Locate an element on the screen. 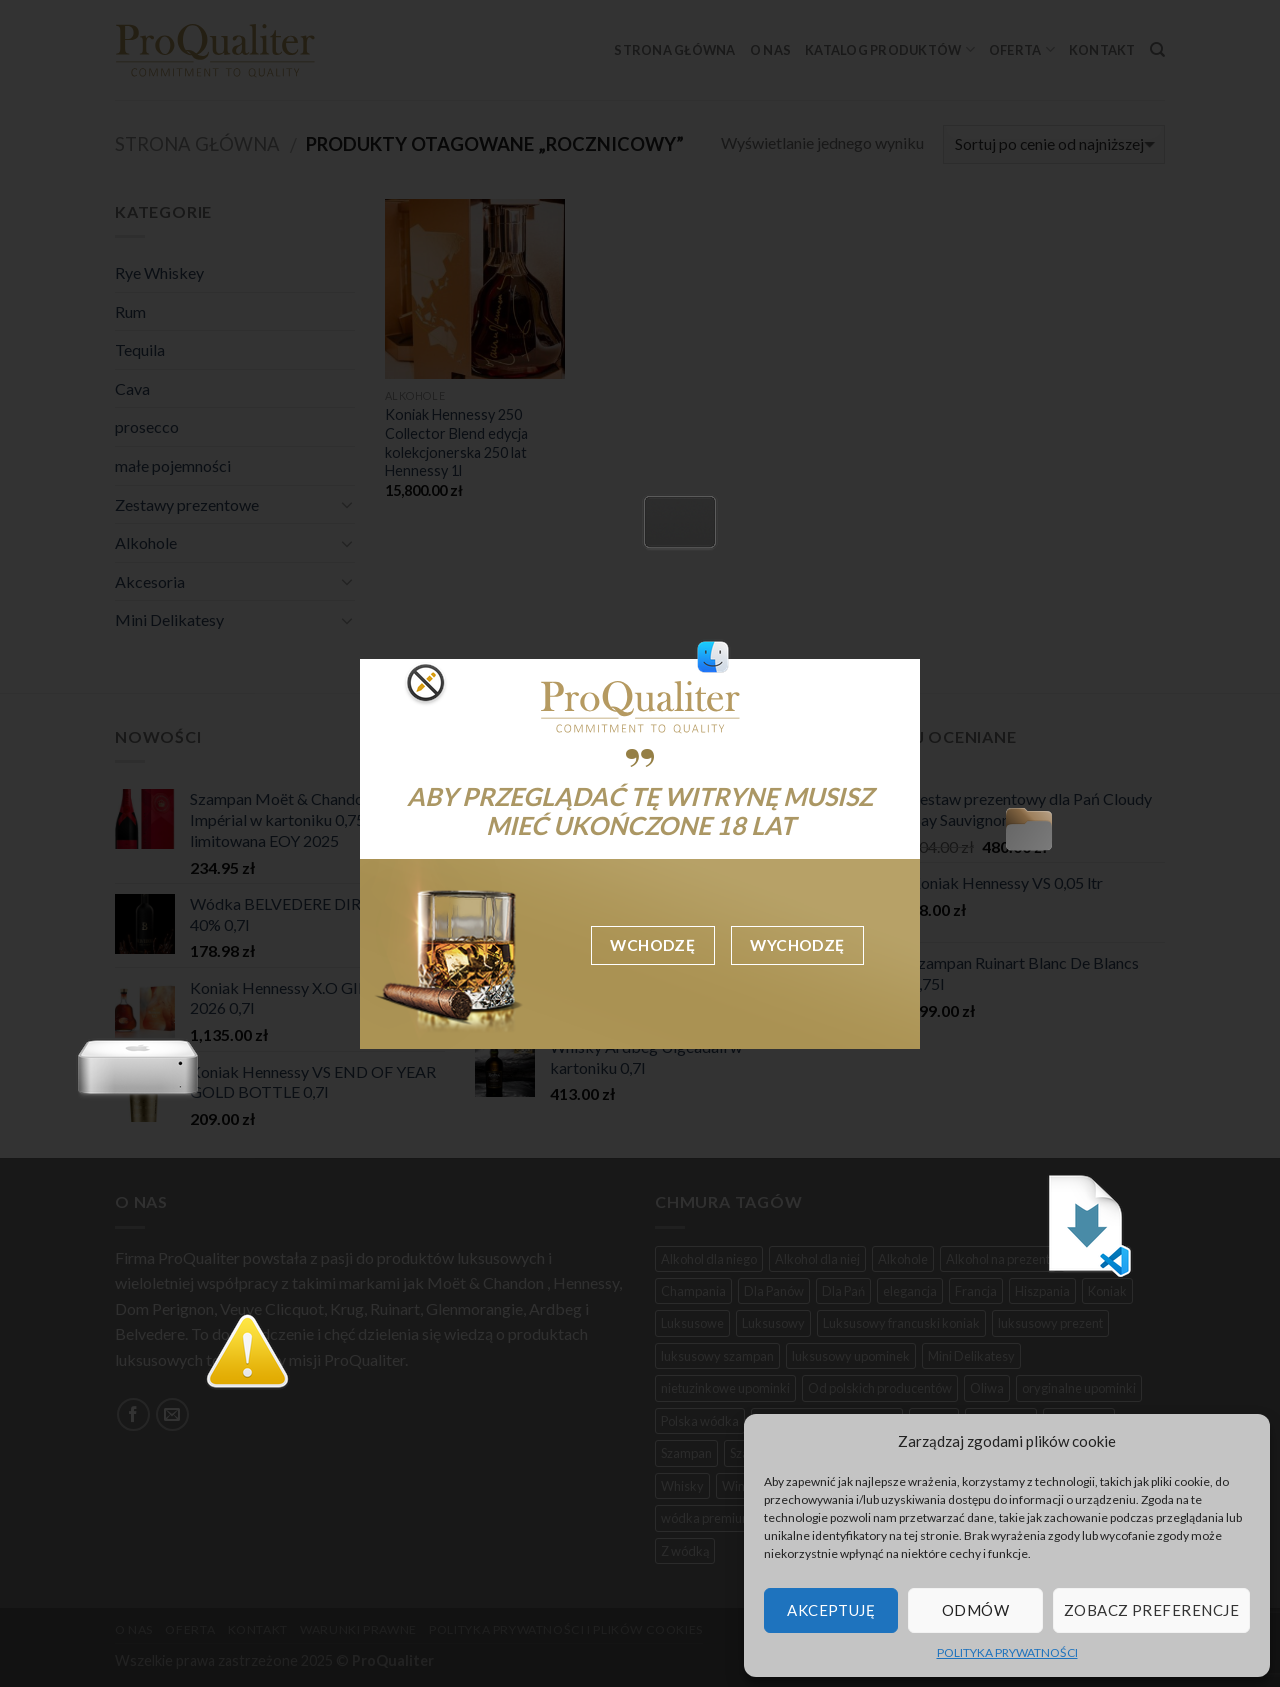 Image resolution: width=1280 pixels, height=1687 pixels. indicates a folder is ready to accept dragged items is located at coordinates (1029, 829).